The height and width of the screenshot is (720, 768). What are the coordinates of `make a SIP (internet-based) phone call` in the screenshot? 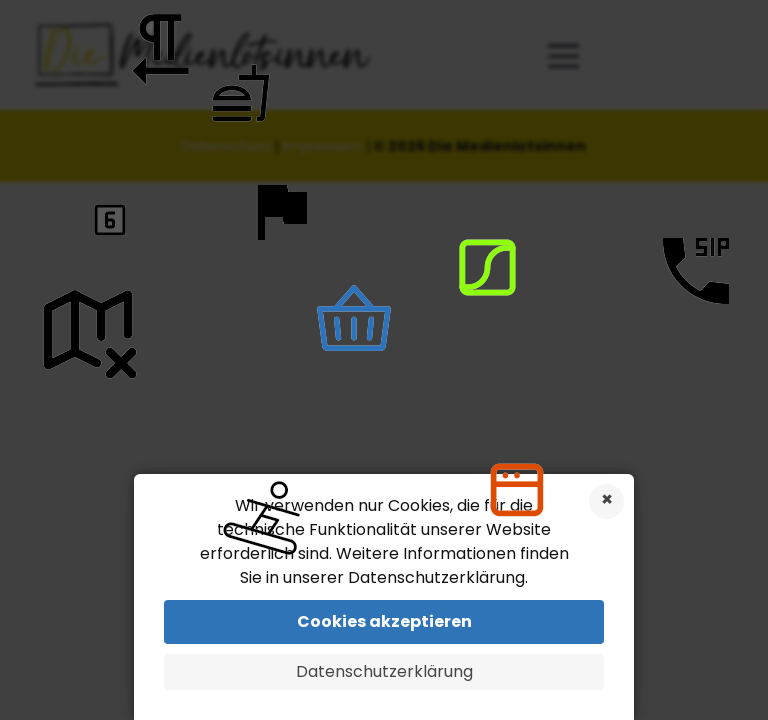 It's located at (696, 271).